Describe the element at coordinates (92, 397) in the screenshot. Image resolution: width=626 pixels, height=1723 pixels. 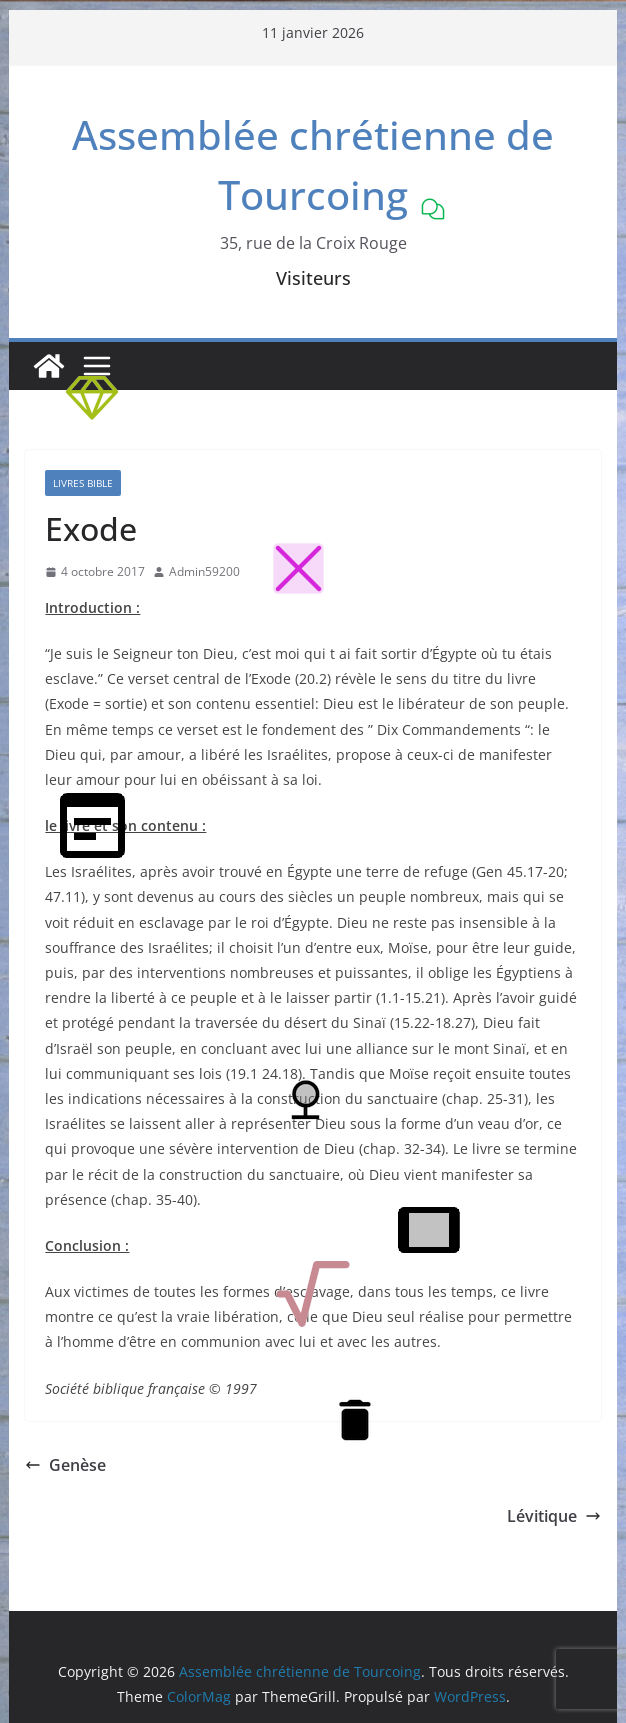
I see `open Sketch design application` at that location.